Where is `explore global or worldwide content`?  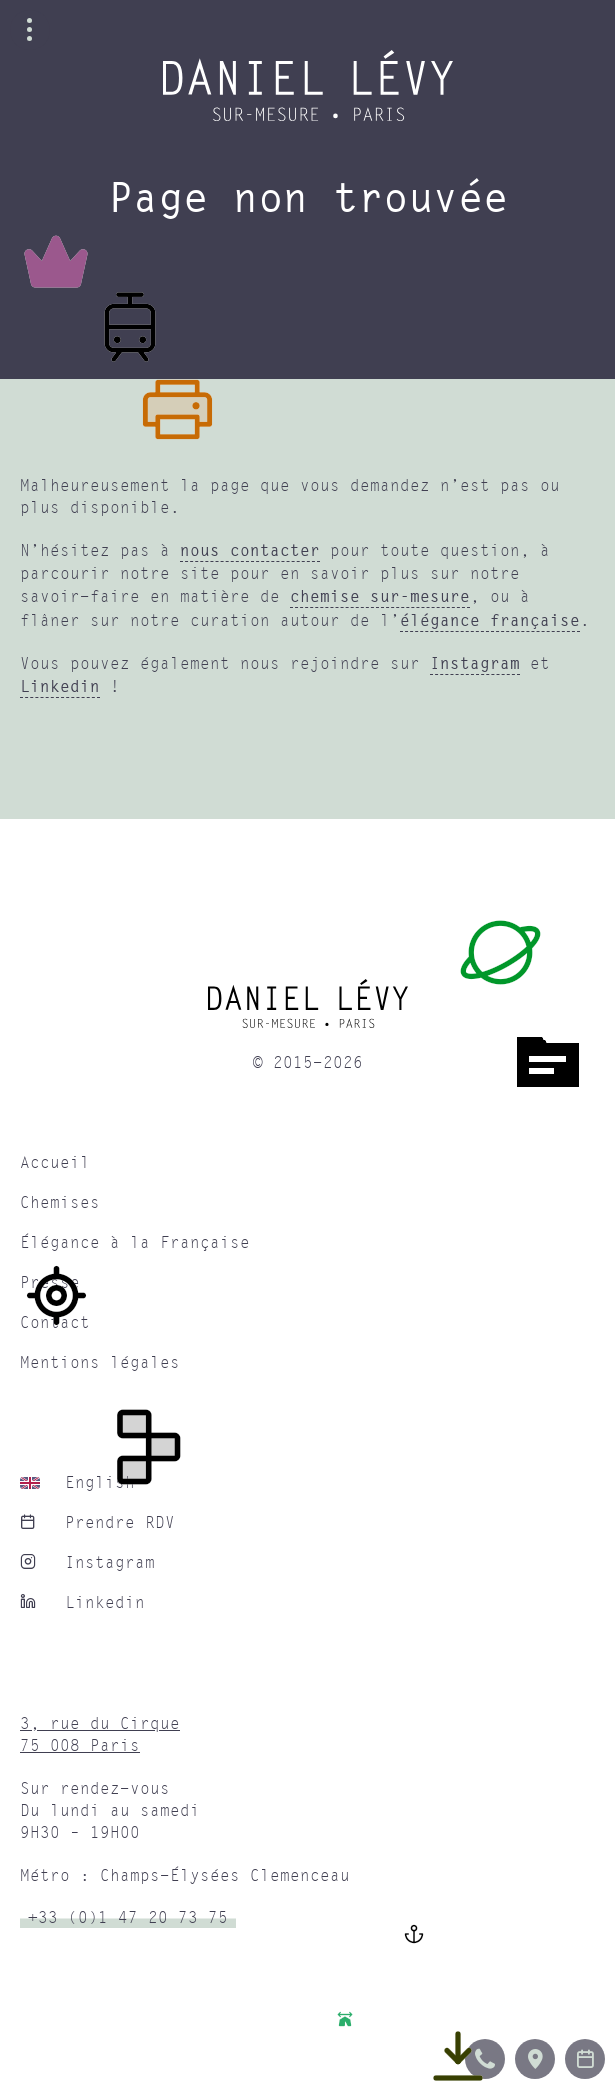 explore global or worldwide content is located at coordinates (500, 952).